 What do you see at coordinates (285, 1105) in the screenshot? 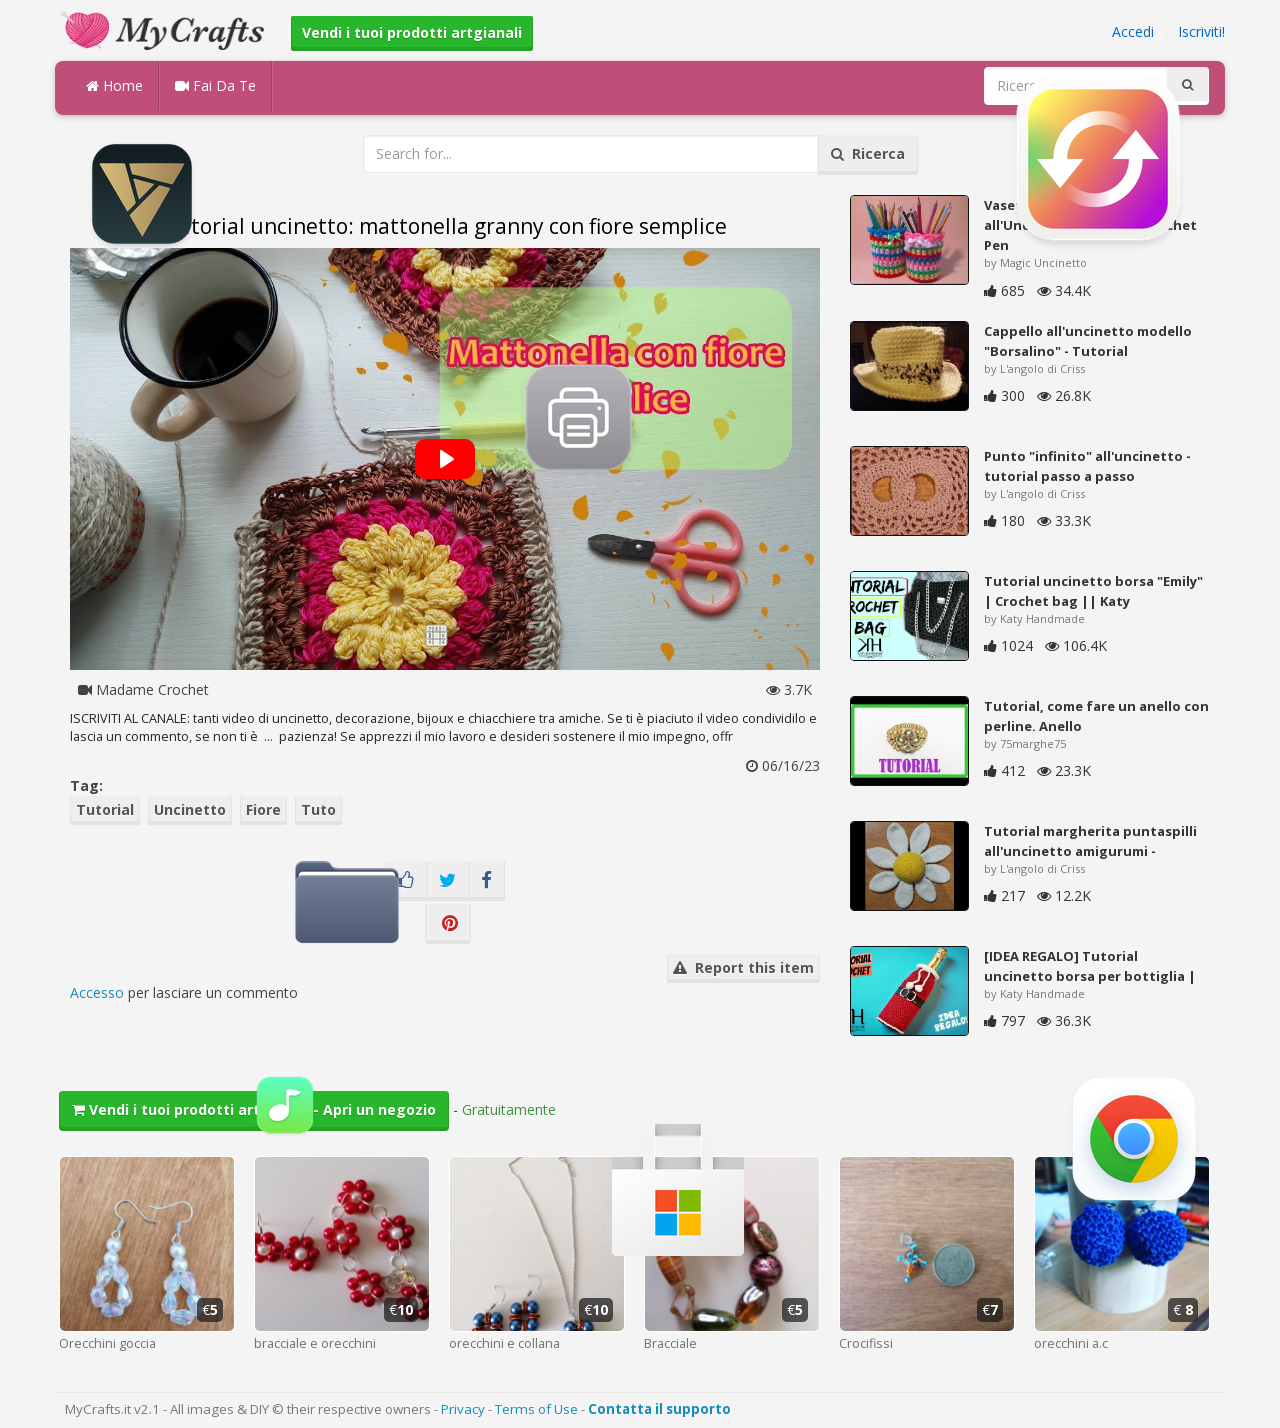
I see `open juk music player app` at bounding box center [285, 1105].